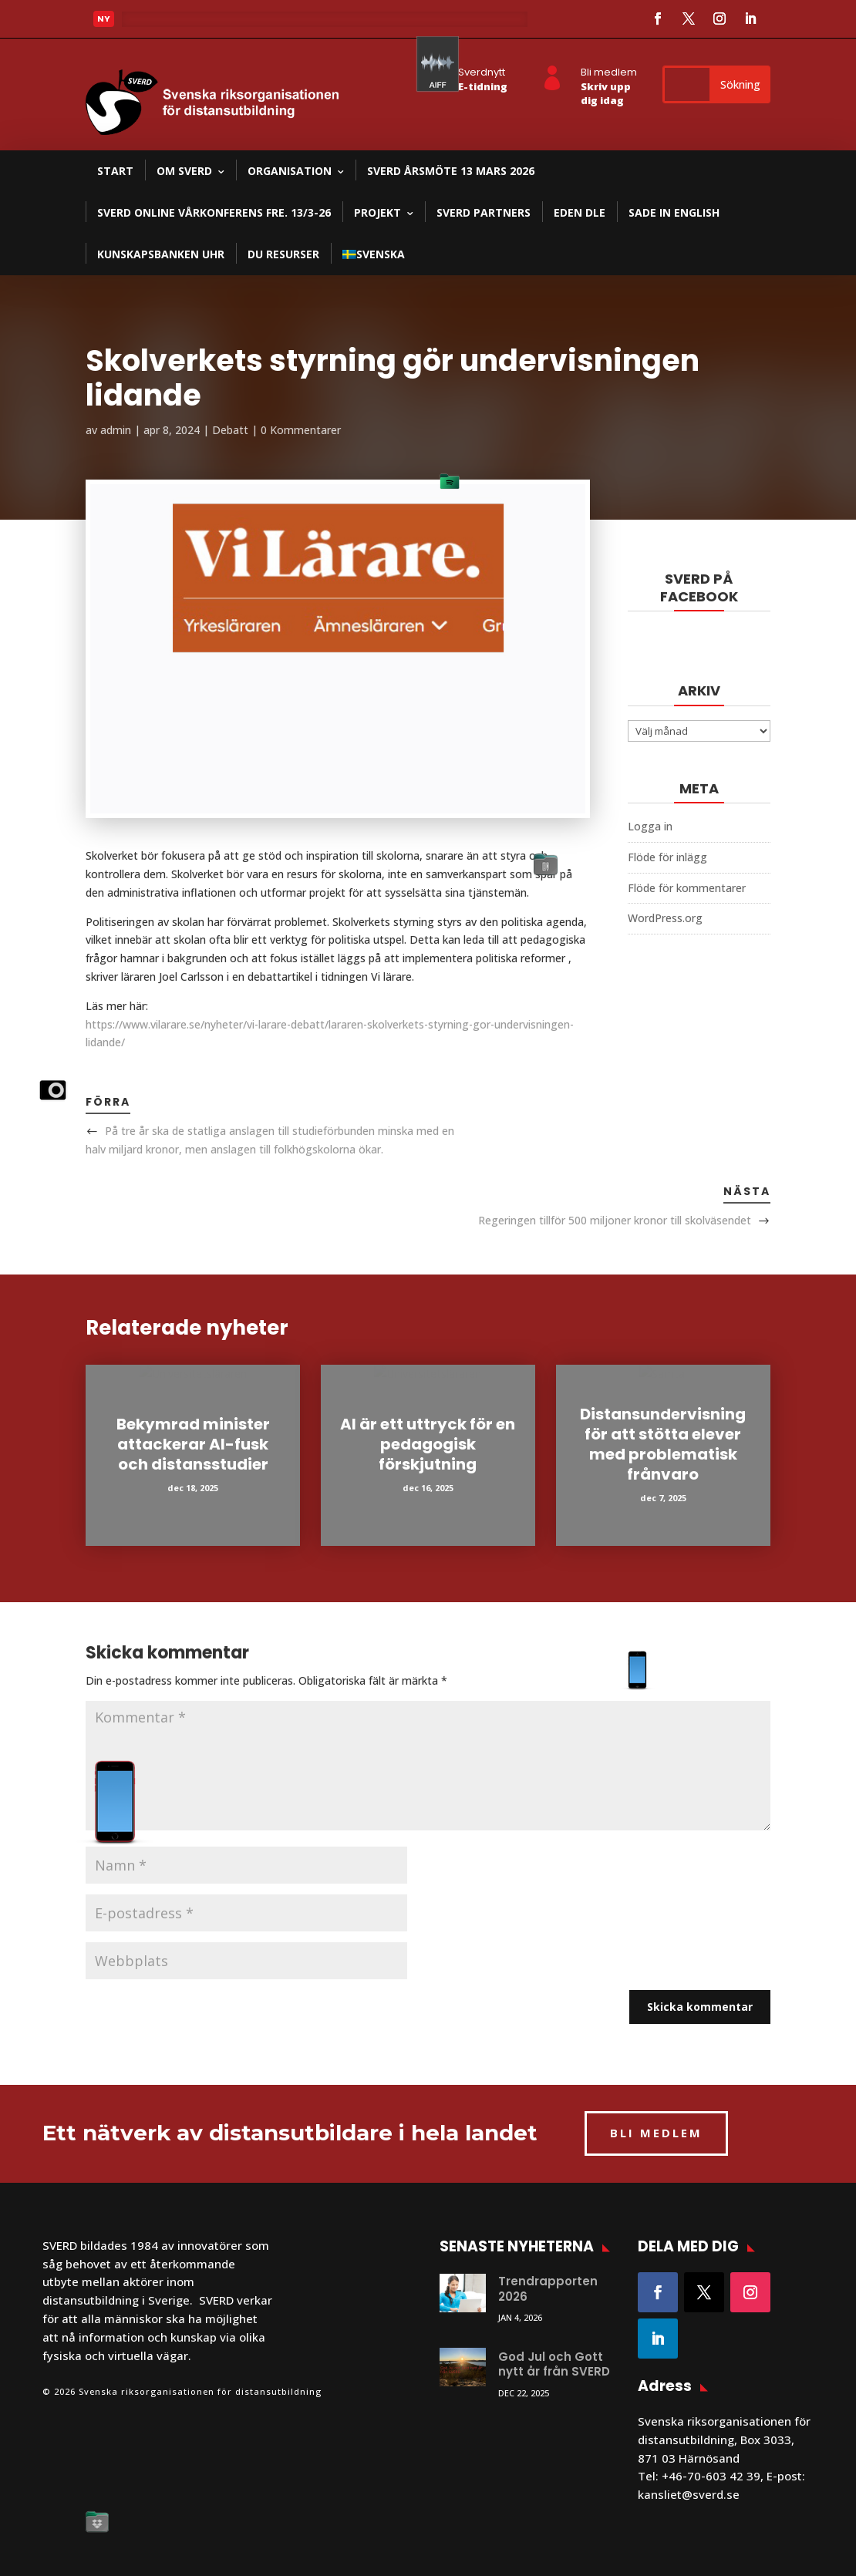 Image resolution: width=856 pixels, height=2576 pixels. I want to click on indicates a connected iPhone 5c device, so click(637, 1670).